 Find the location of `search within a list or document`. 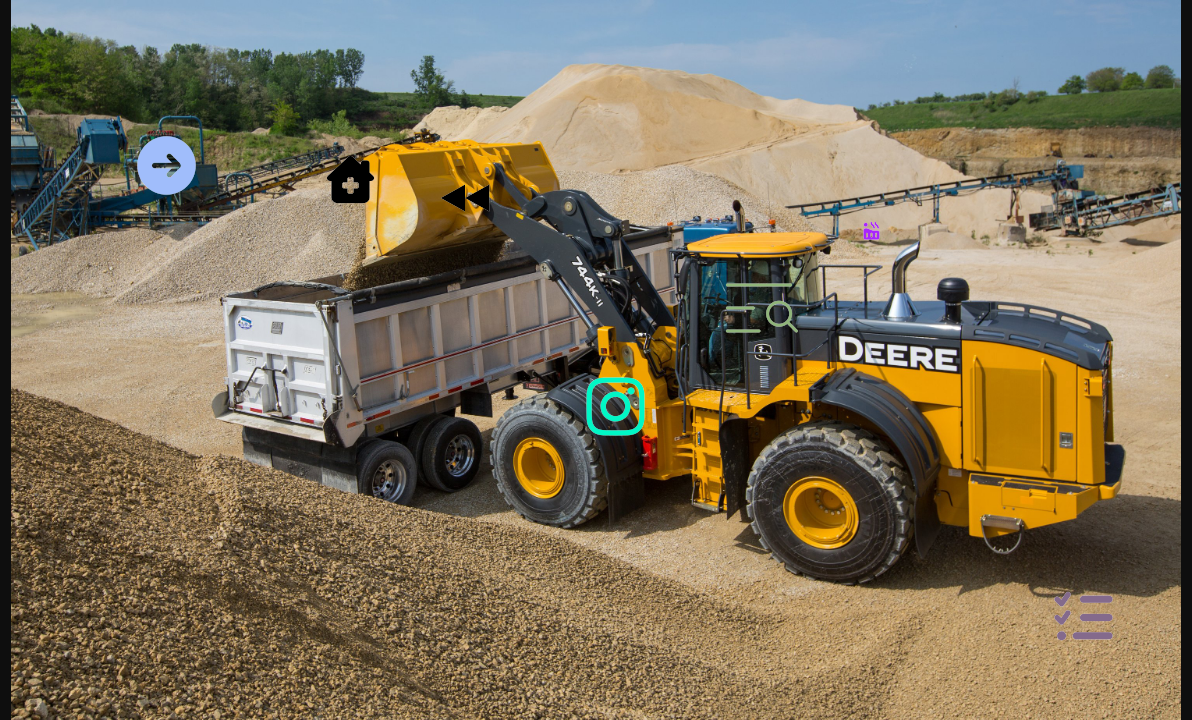

search within a list or document is located at coordinates (759, 308).